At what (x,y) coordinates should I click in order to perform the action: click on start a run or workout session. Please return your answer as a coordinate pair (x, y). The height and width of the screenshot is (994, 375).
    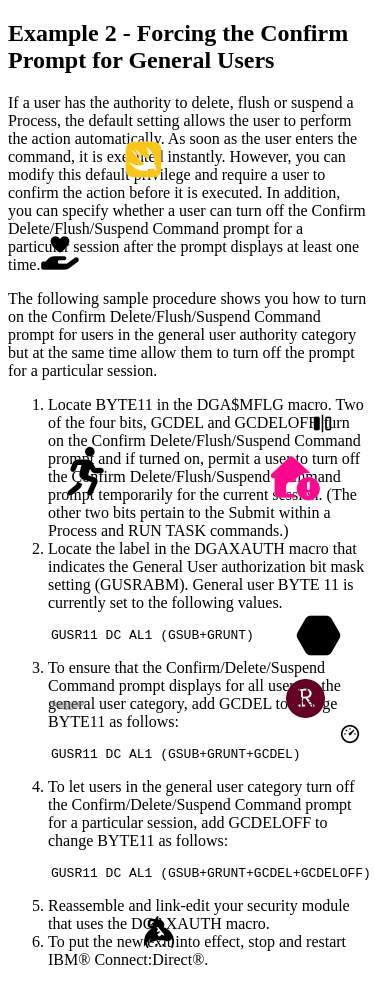
    Looking at the image, I should click on (87, 472).